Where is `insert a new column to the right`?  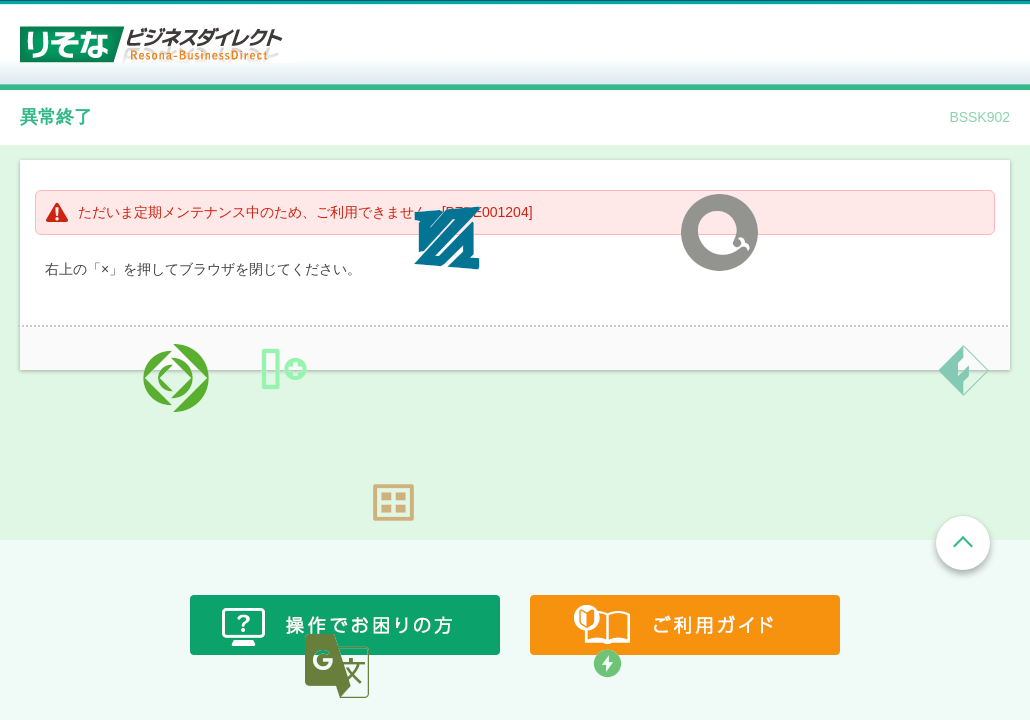
insert a new column to the right is located at coordinates (282, 369).